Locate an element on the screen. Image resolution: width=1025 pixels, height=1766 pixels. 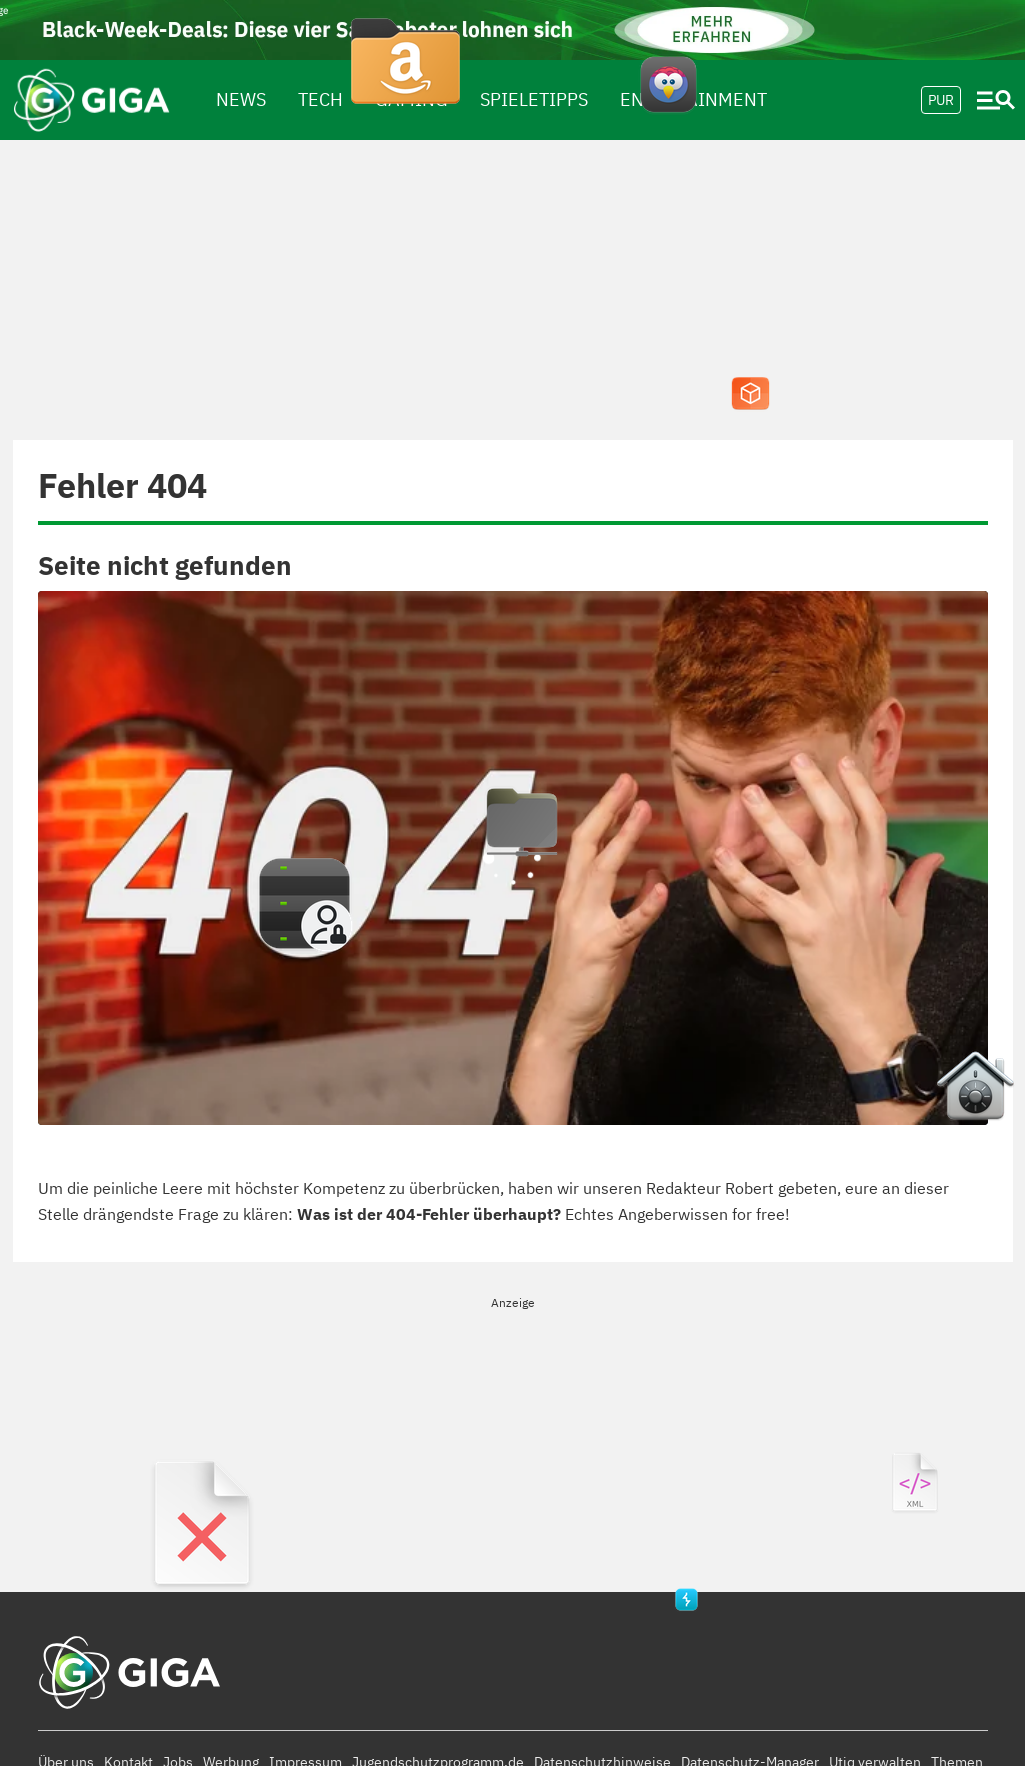
an XML document file is located at coordinates (915, 1483).